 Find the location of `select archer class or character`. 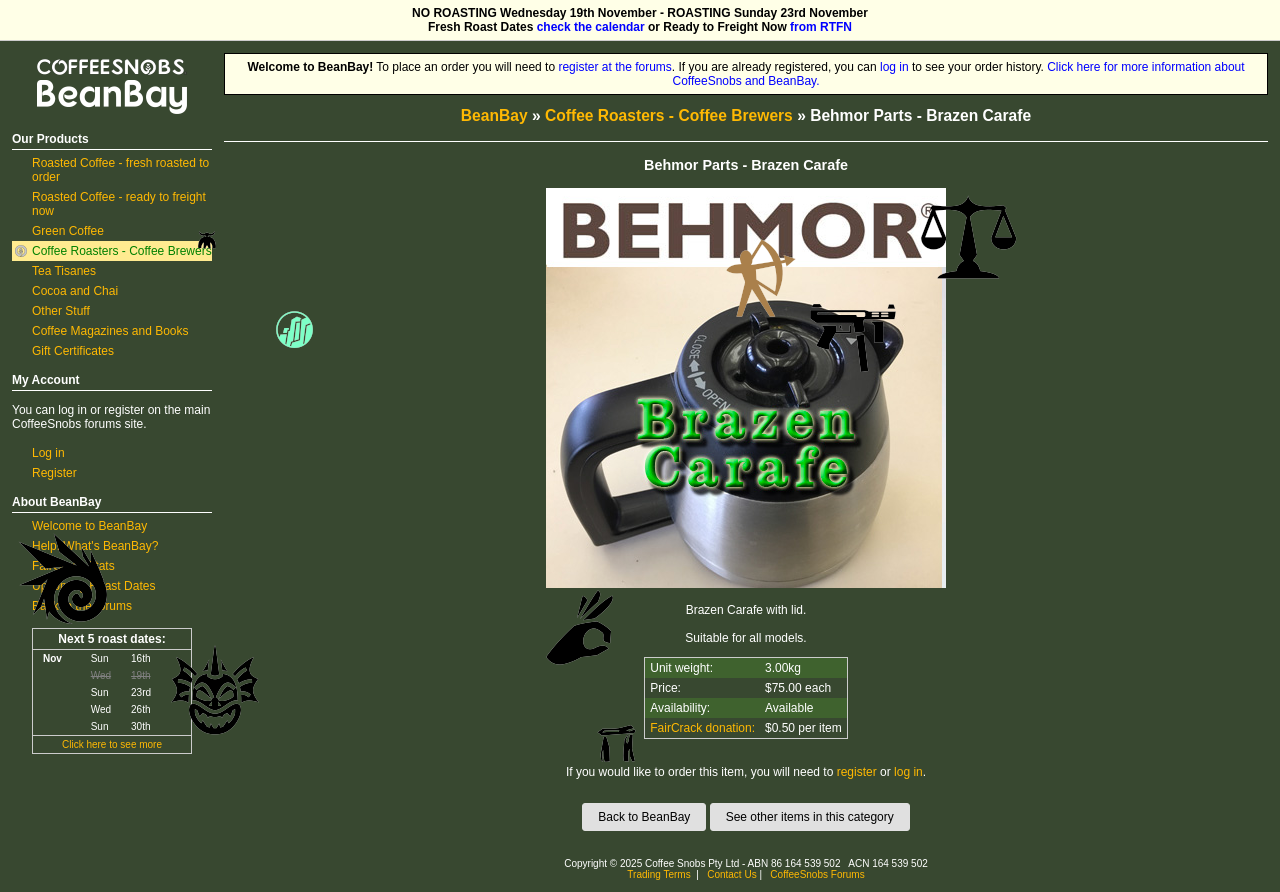

select archer class or character is located at coordinates (757, 278).